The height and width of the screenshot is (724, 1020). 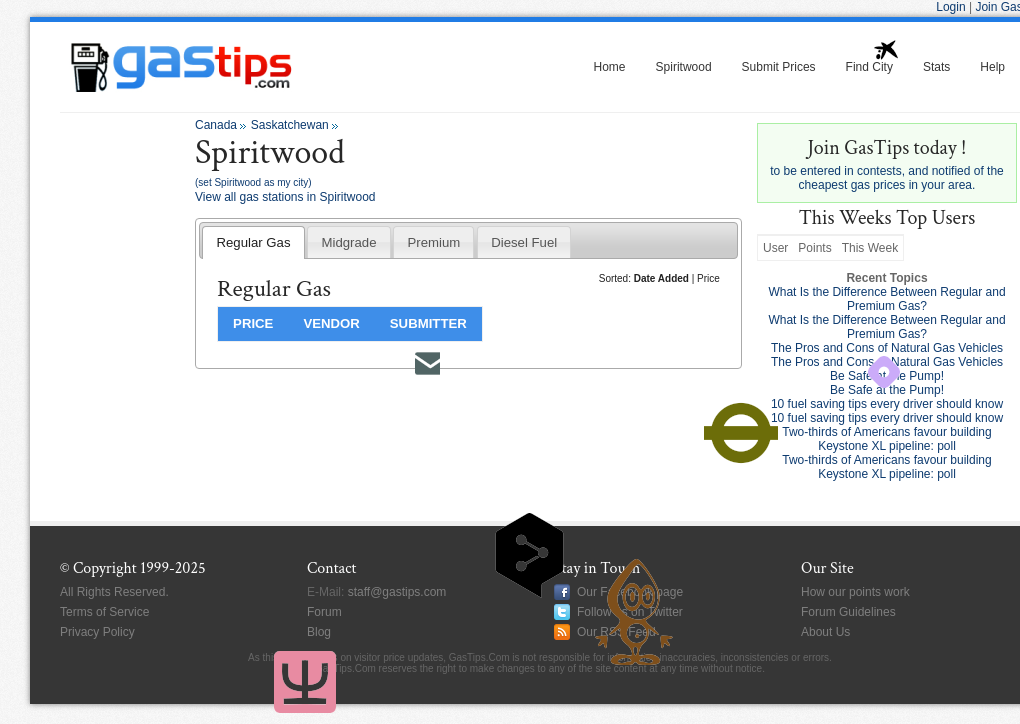 What do you see at coordinates (634, 612) in the screenshot?
I see `visit the CodeProject website` at bounding box center [634, 612].